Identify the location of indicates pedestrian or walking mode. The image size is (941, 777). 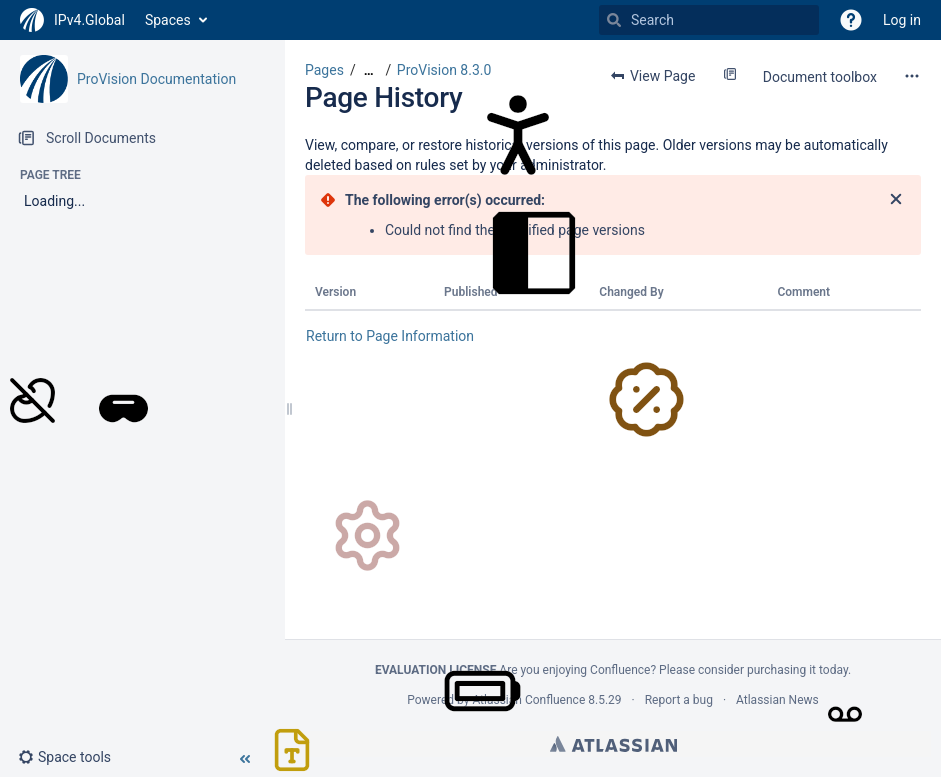
(518, 135).